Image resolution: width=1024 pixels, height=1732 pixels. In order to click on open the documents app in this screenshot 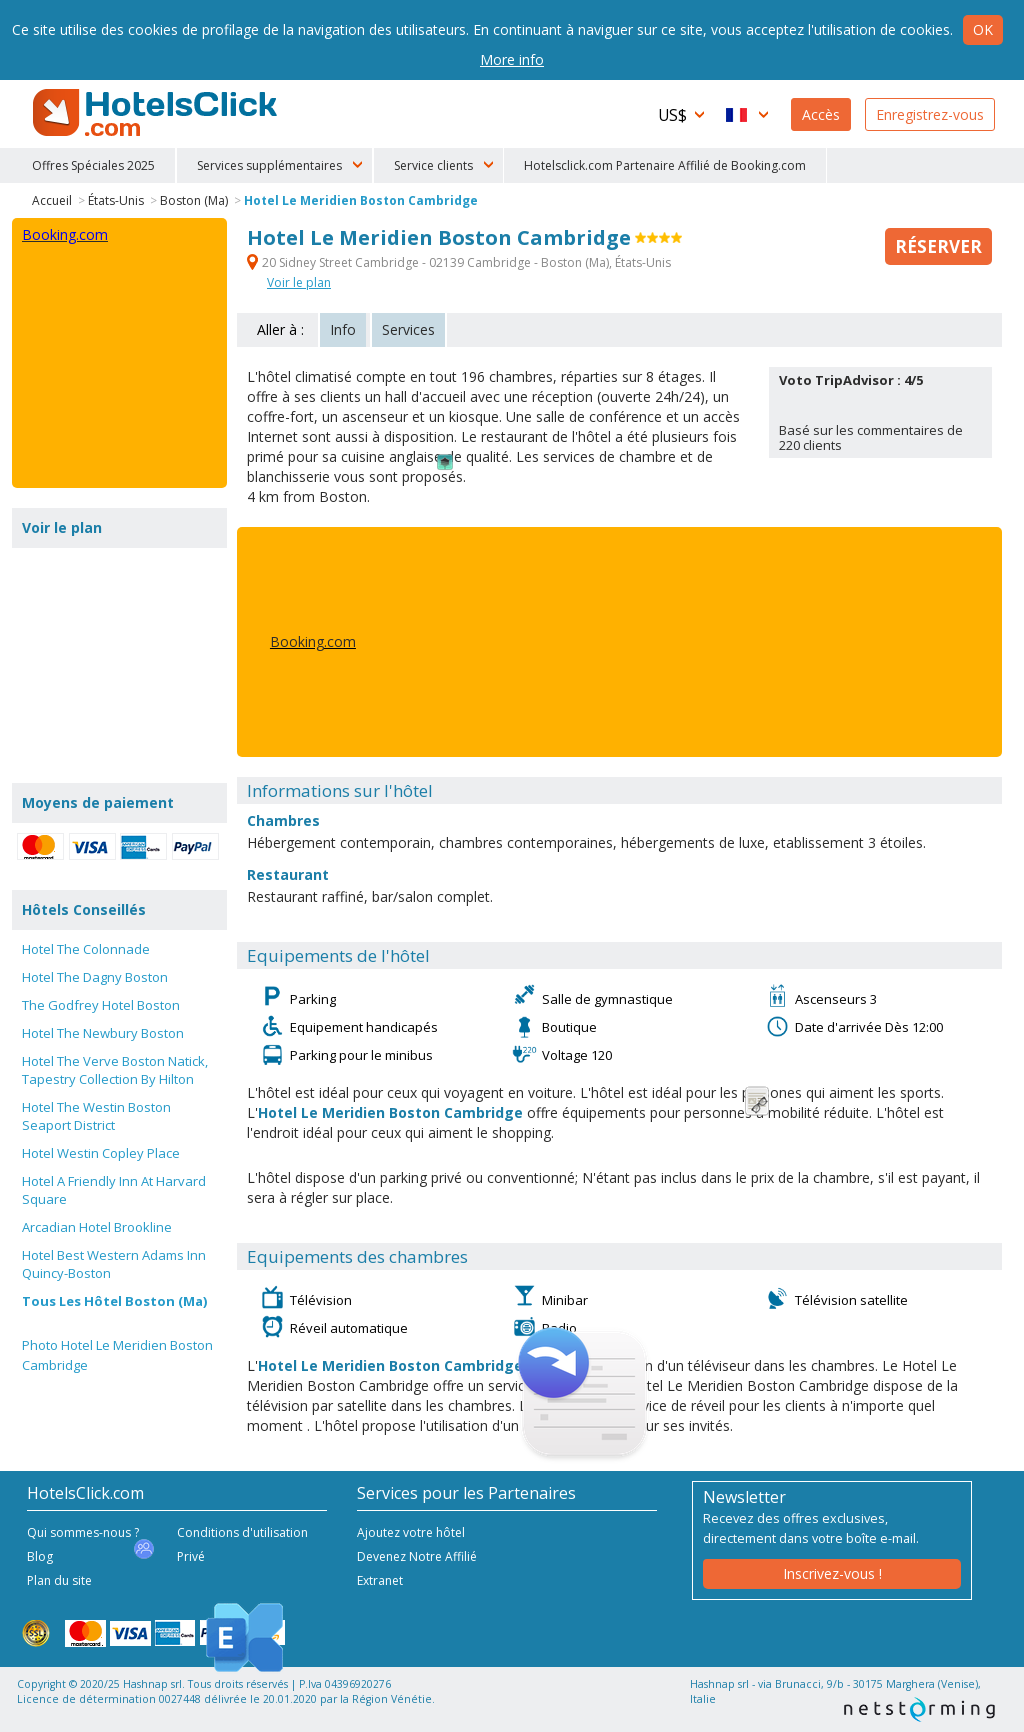, I will do `click(757, 1101)`.